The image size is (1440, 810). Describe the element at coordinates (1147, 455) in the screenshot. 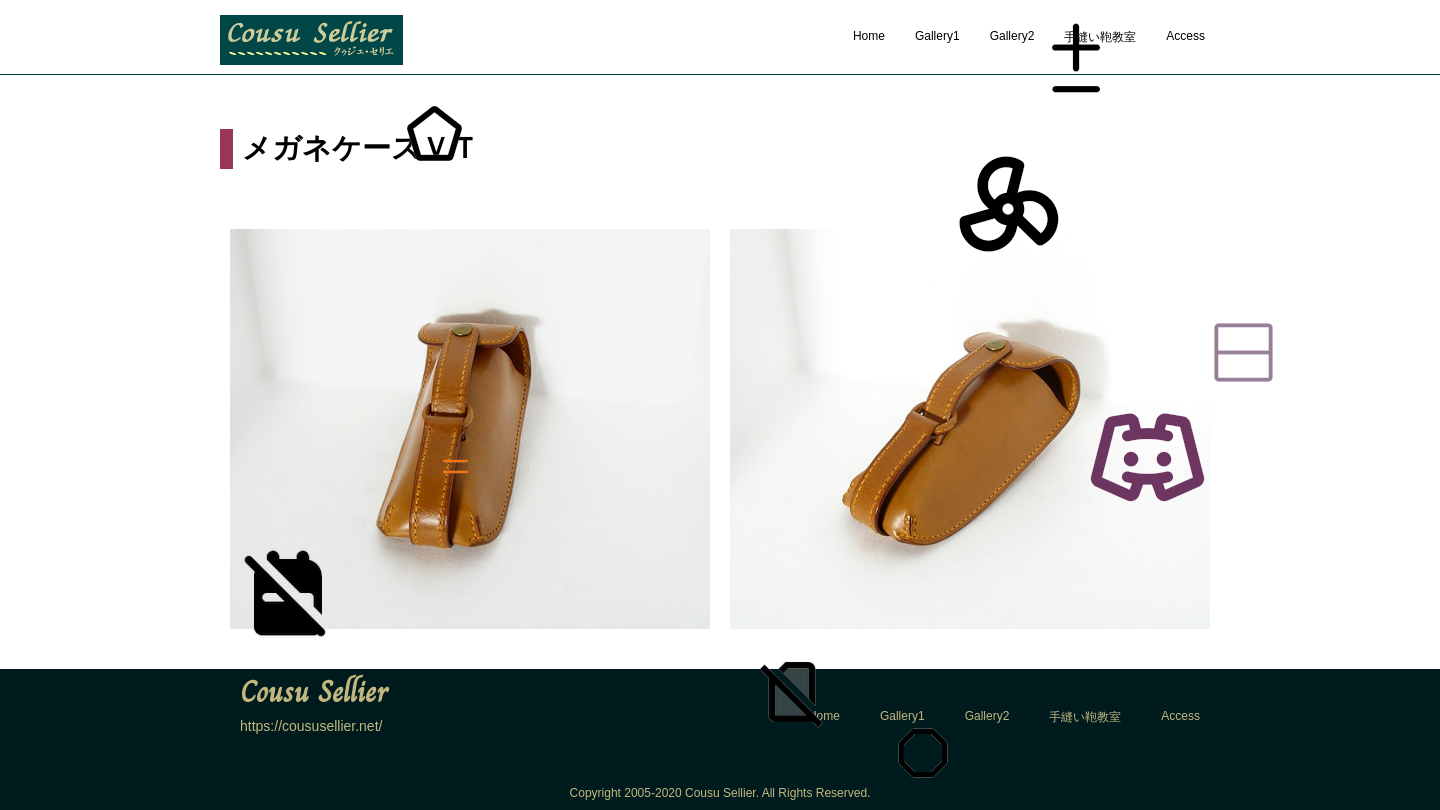

I see `open Discord` at that location.